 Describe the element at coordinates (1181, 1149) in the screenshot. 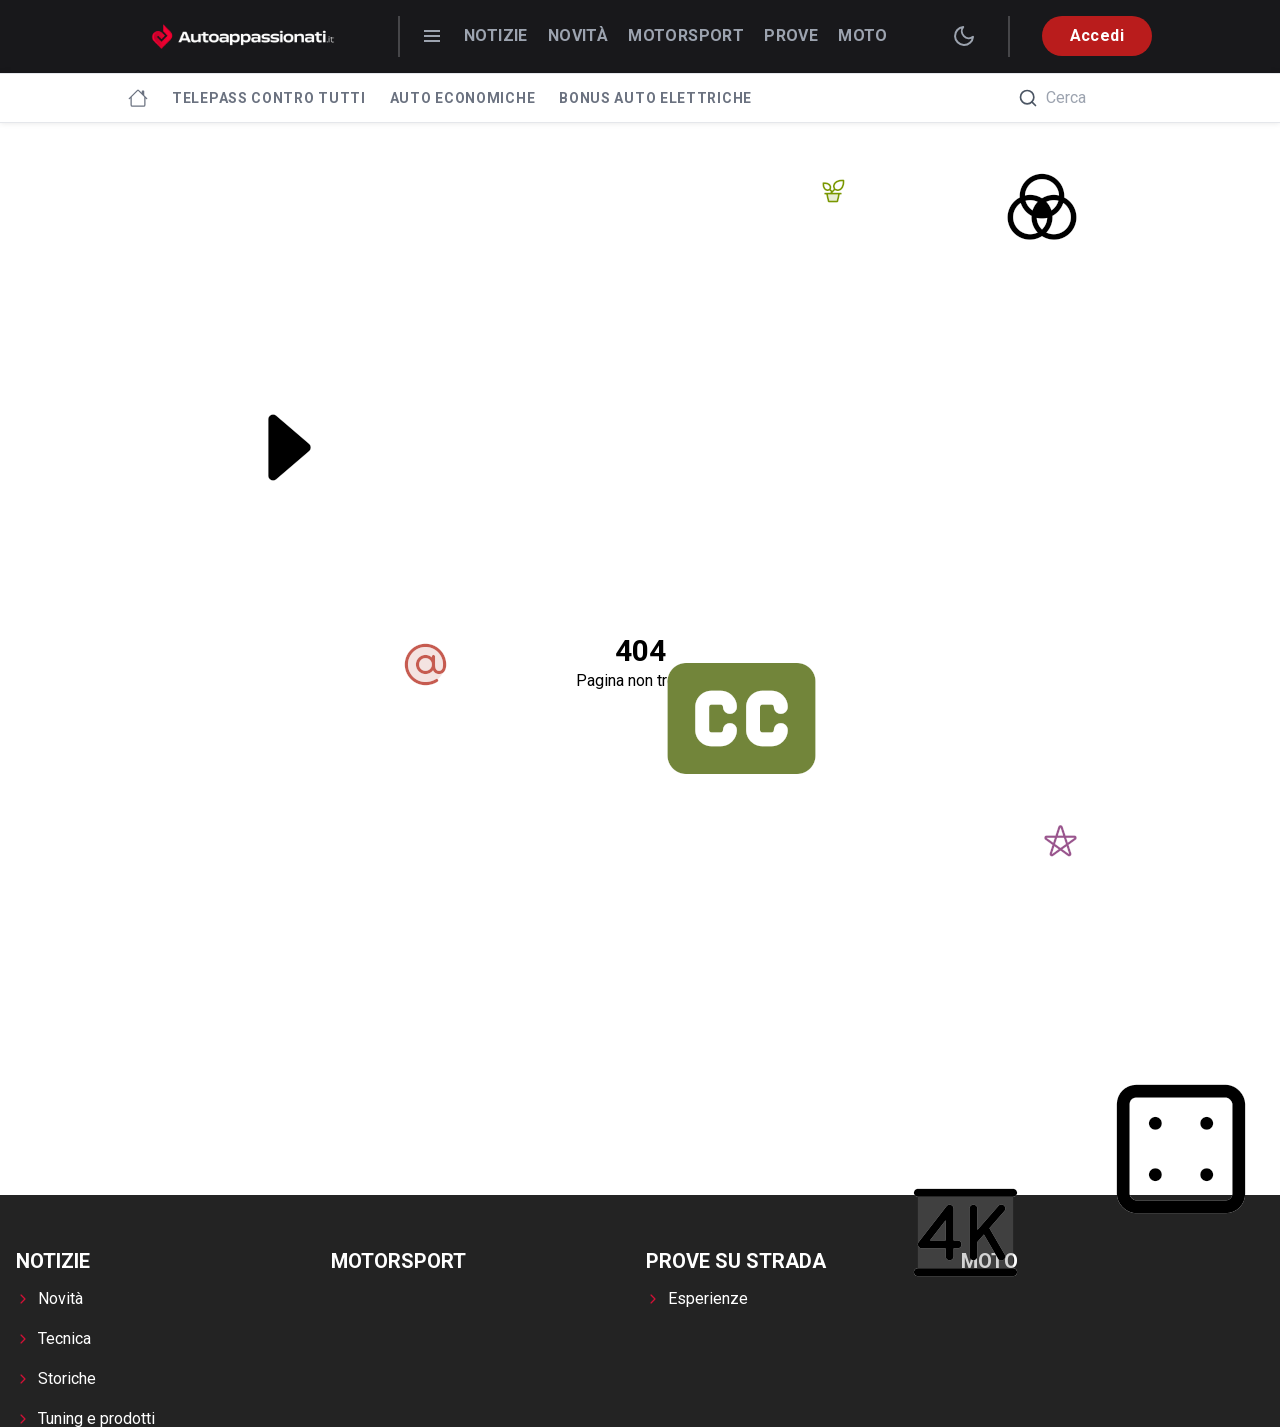

I see `randomize or shuffle content` at that location.